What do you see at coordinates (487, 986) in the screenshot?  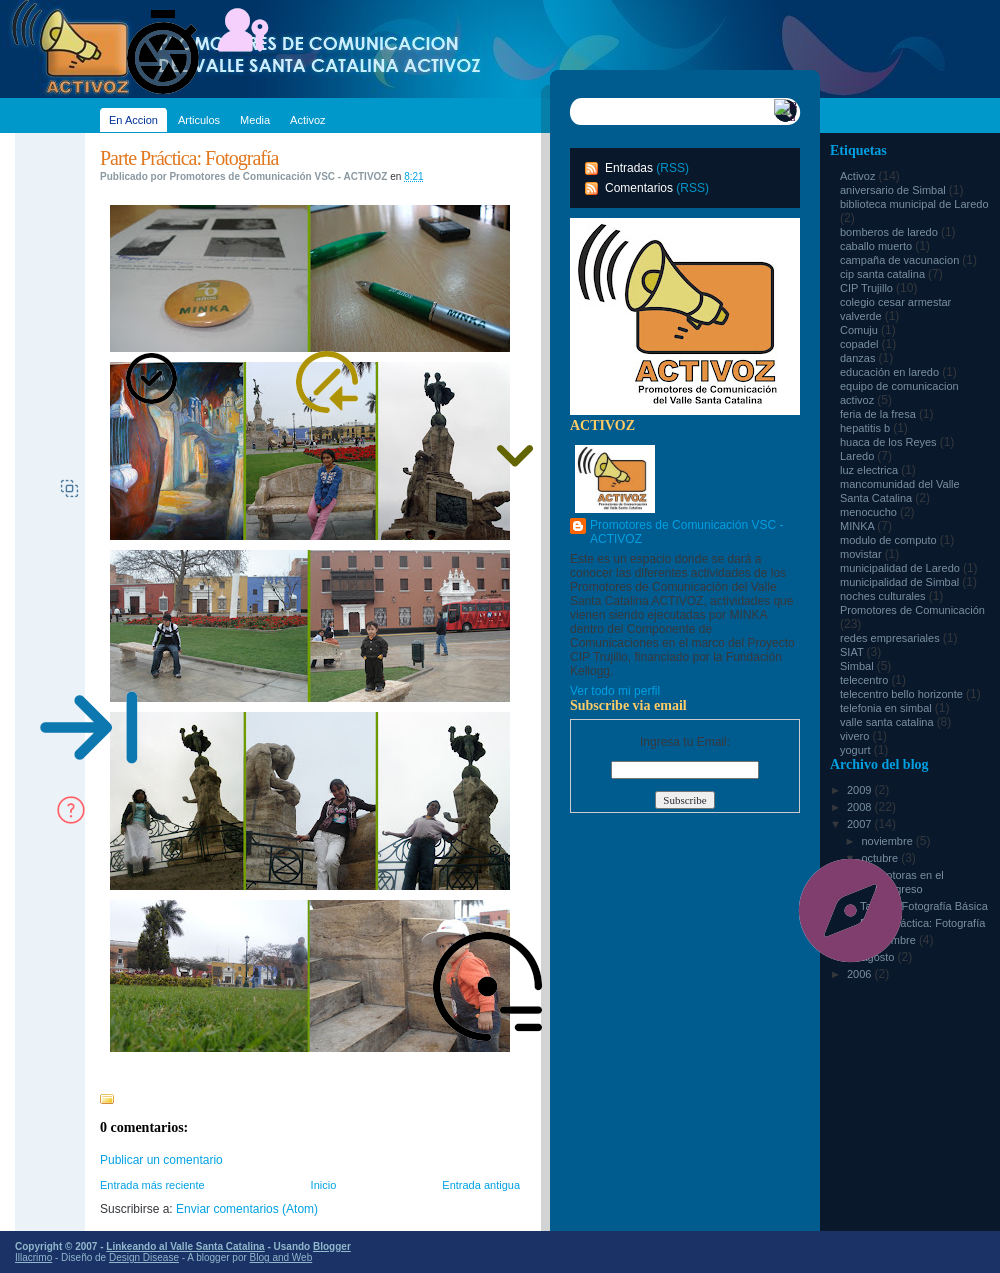 I see `view issue tracking history` at bounding box center [487, 986].